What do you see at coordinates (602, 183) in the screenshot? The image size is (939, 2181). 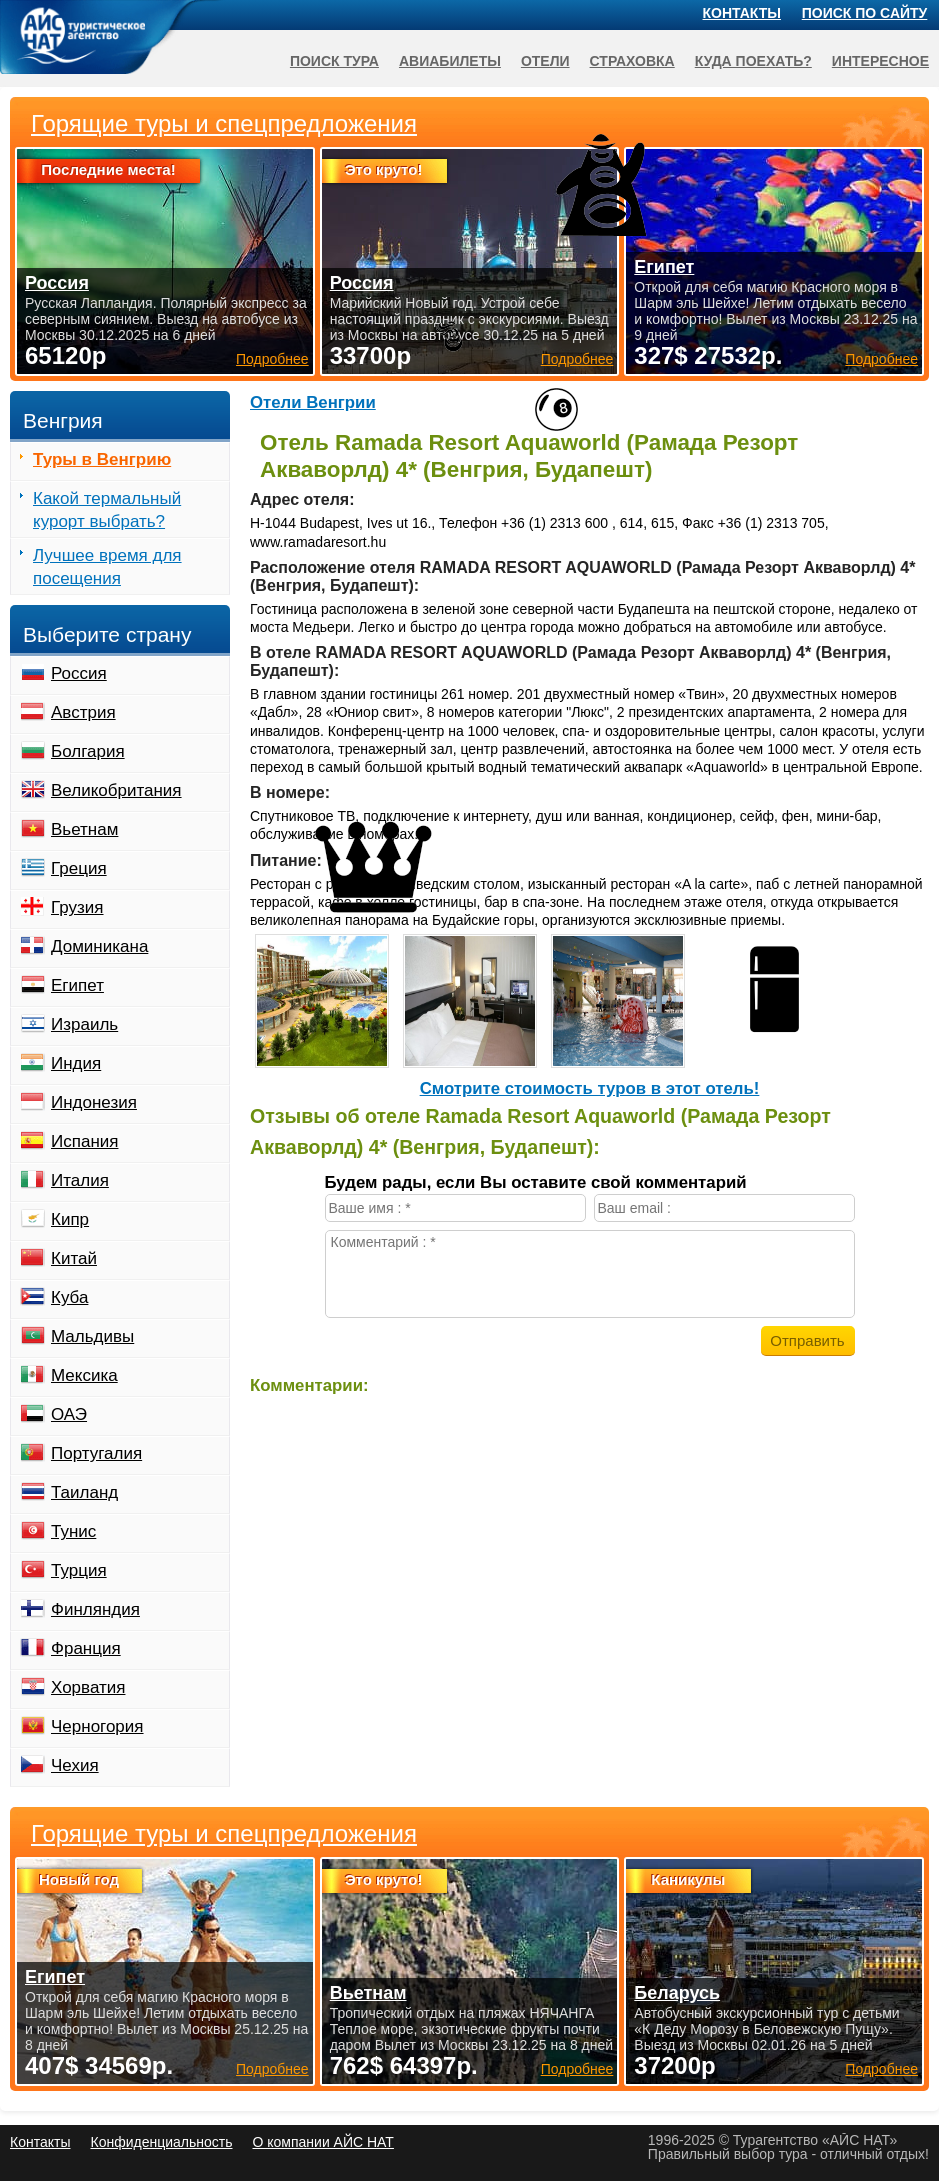 I see `icon representing a tentacle creature or monster in a game` at bounding box center [602, 183].